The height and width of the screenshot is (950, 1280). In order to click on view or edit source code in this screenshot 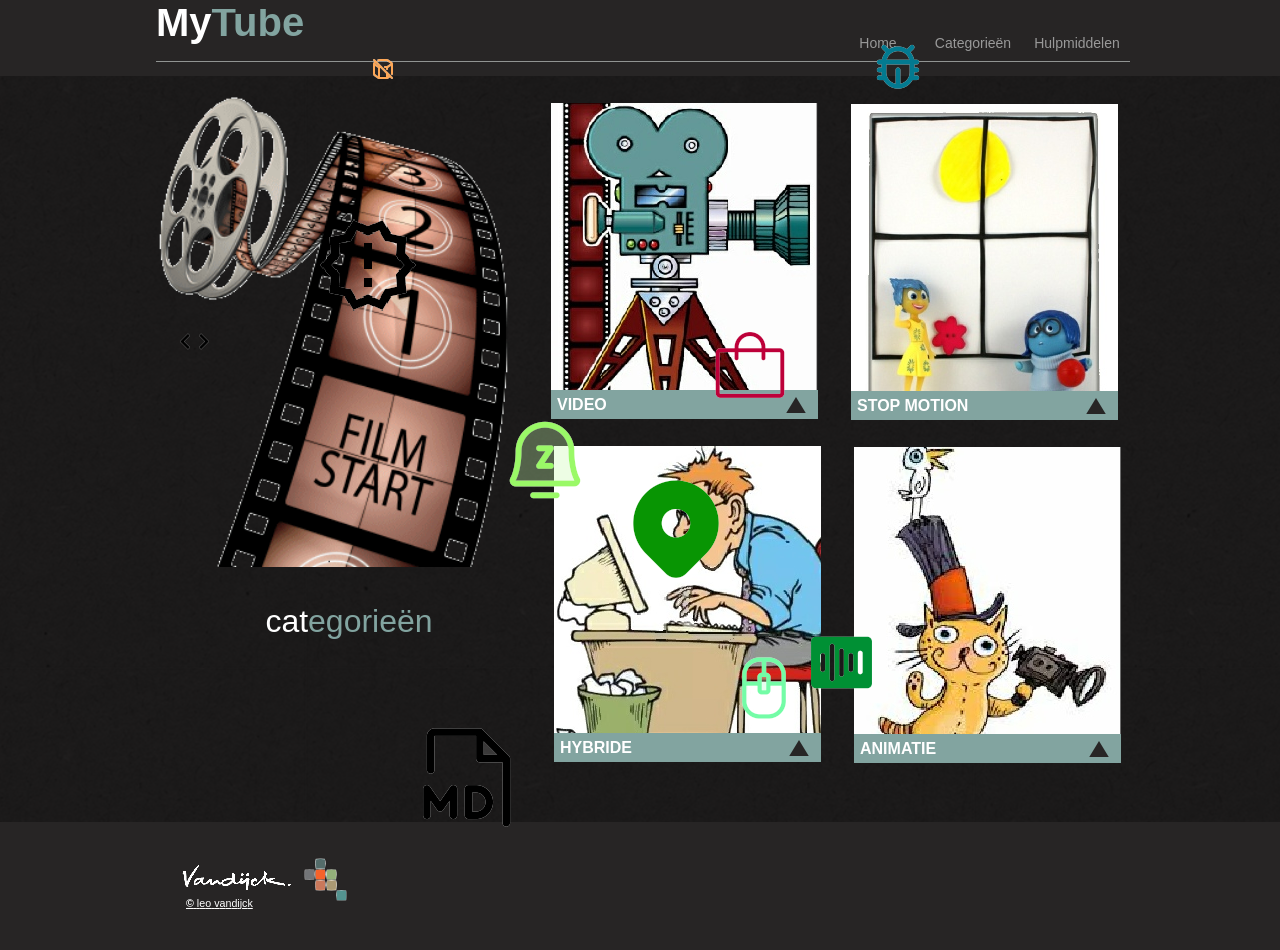, I will do `click(194, 341)`.